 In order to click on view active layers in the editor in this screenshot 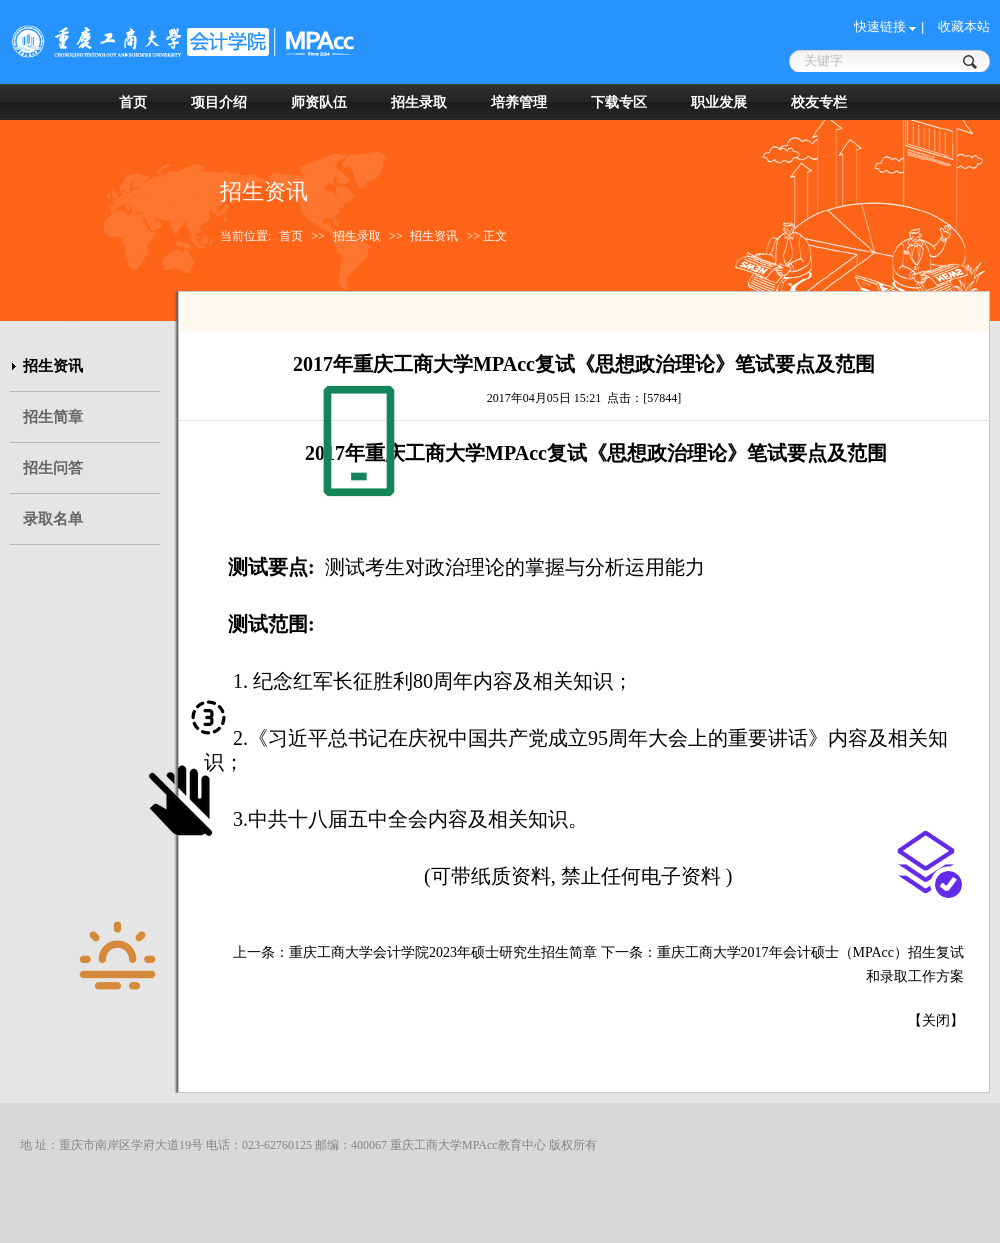, I will do `click(926, 862)`.